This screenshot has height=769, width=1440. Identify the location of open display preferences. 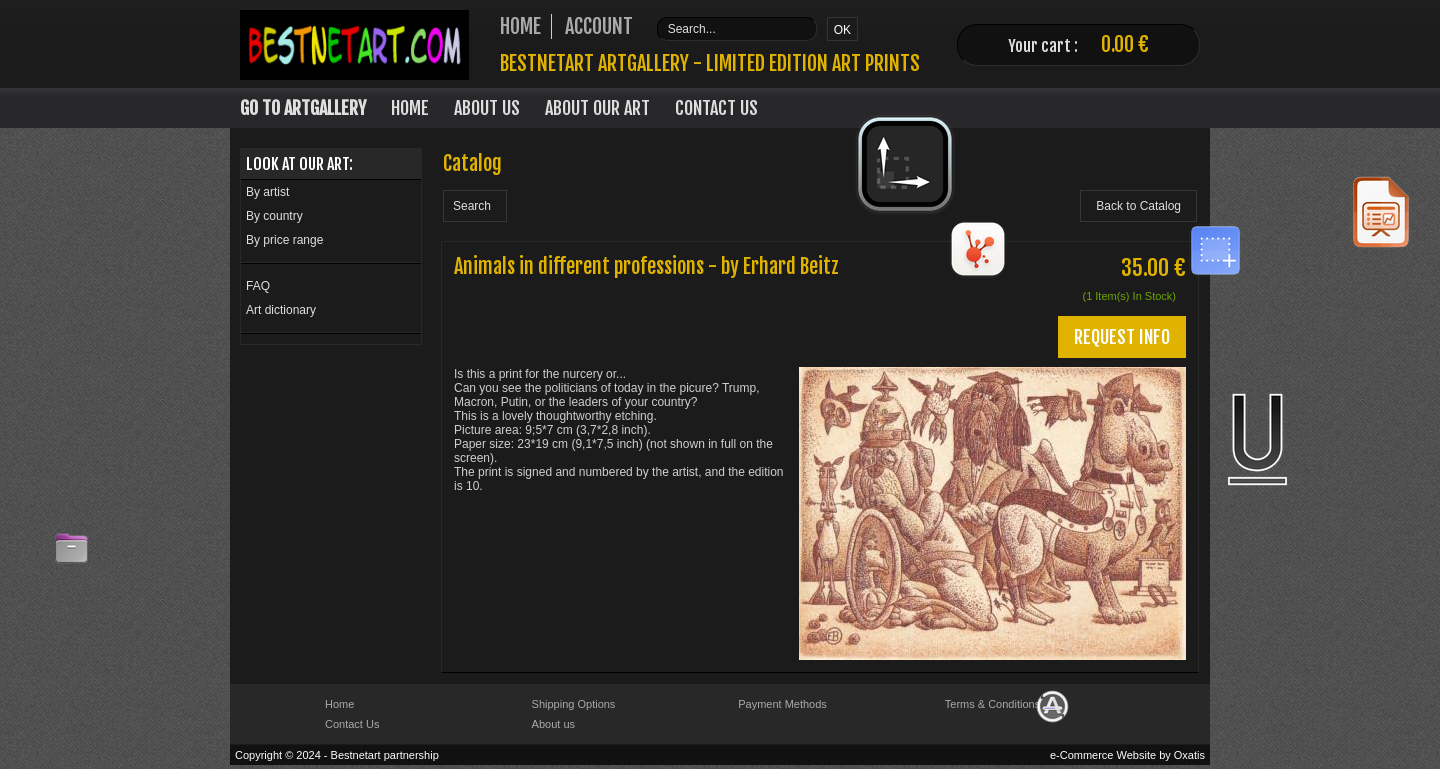
(905, 164).